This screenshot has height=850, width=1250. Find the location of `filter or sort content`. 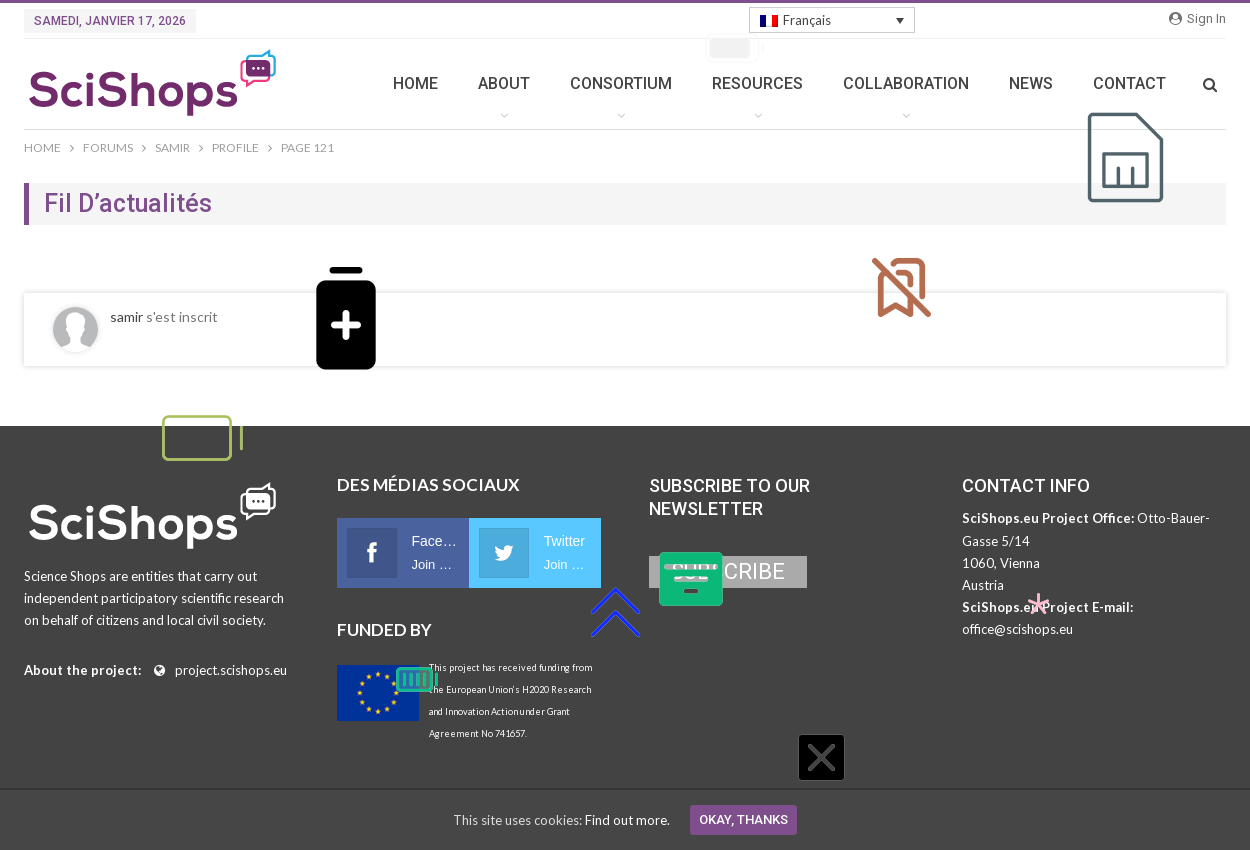

filter or sort content is located at coordinates (691, 579).